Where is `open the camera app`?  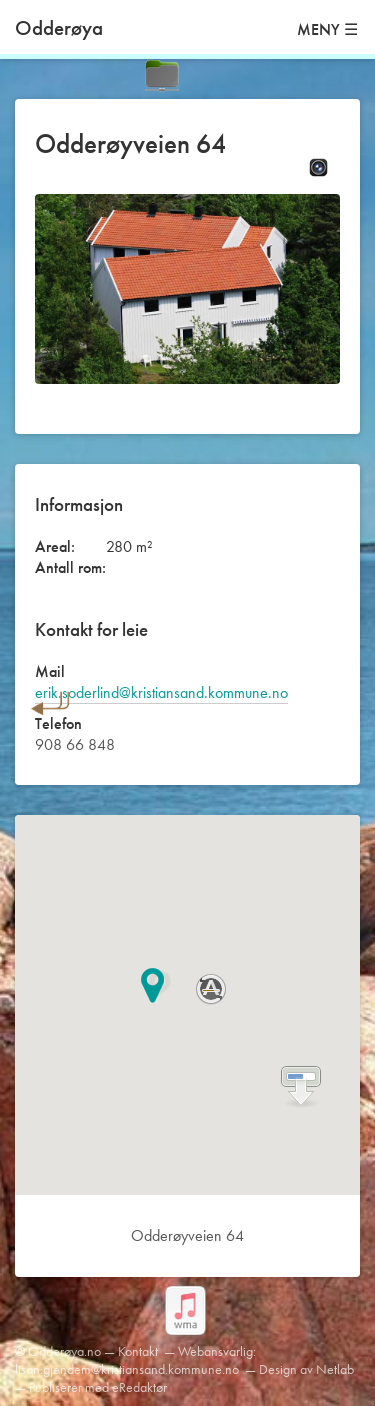 open the camera app is located at coordinates (318, 167).